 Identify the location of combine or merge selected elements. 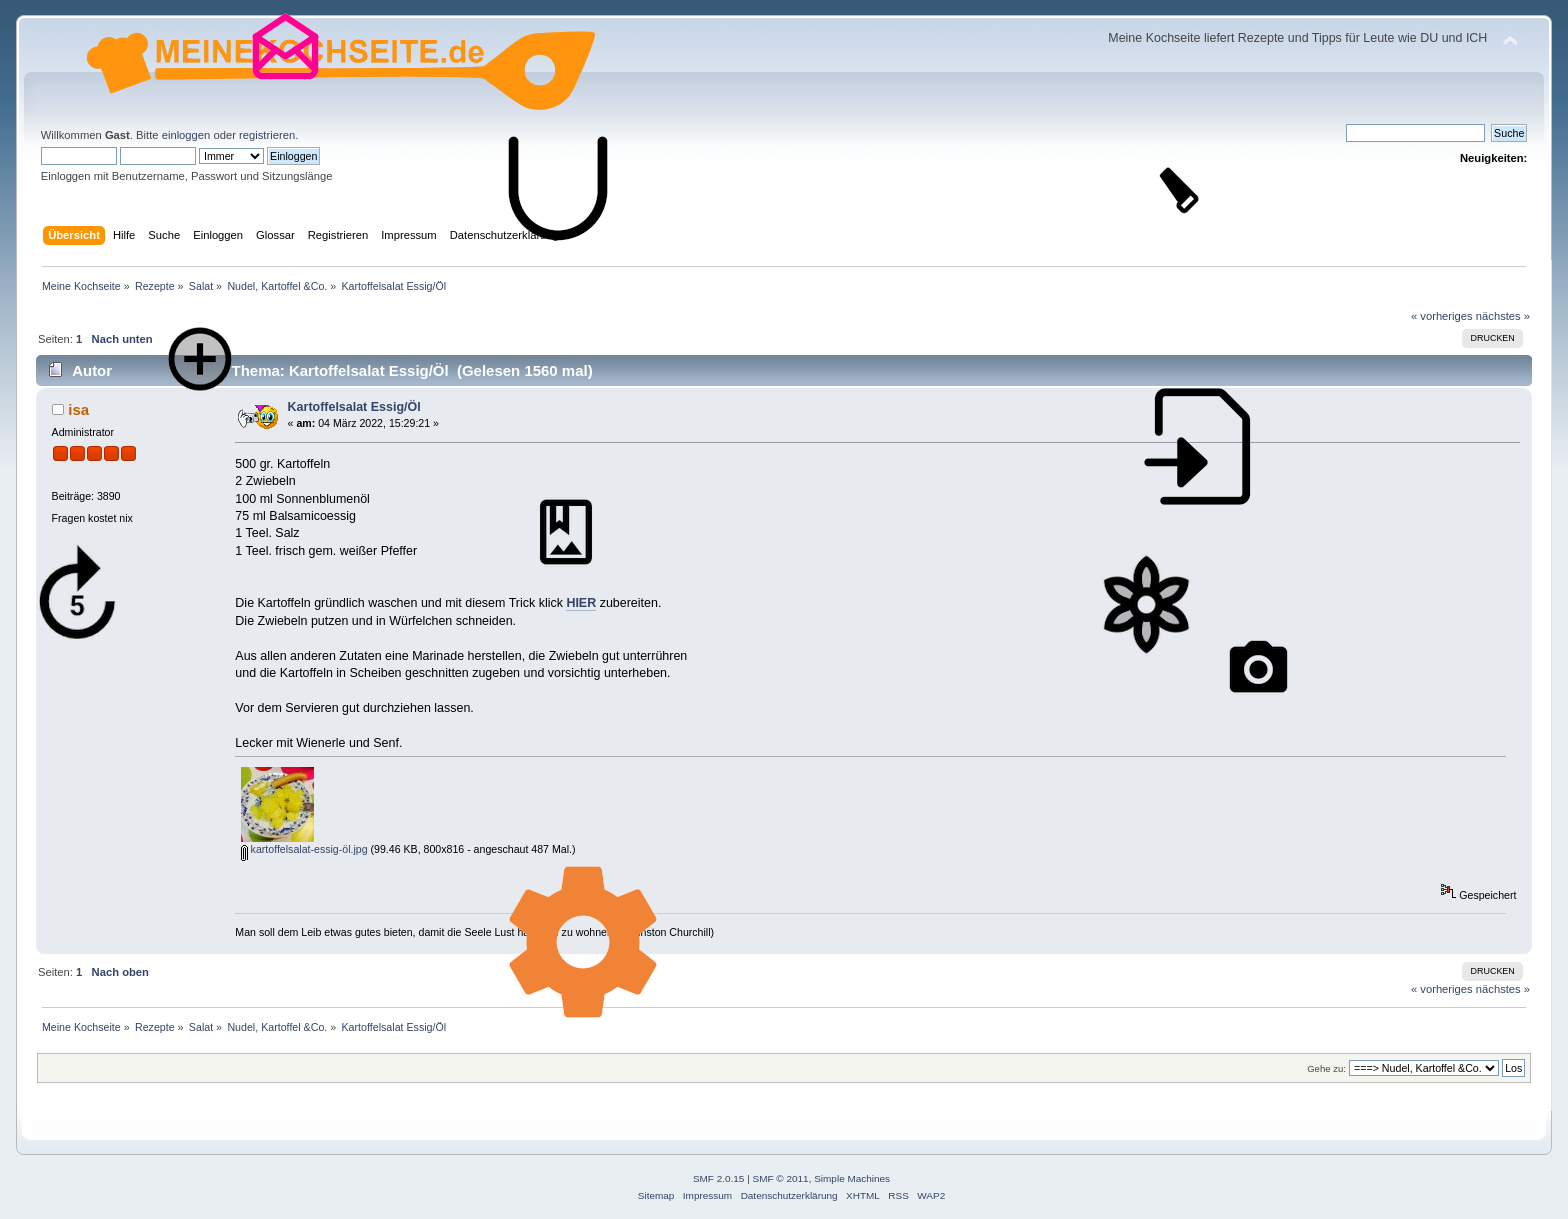
(558, 181).